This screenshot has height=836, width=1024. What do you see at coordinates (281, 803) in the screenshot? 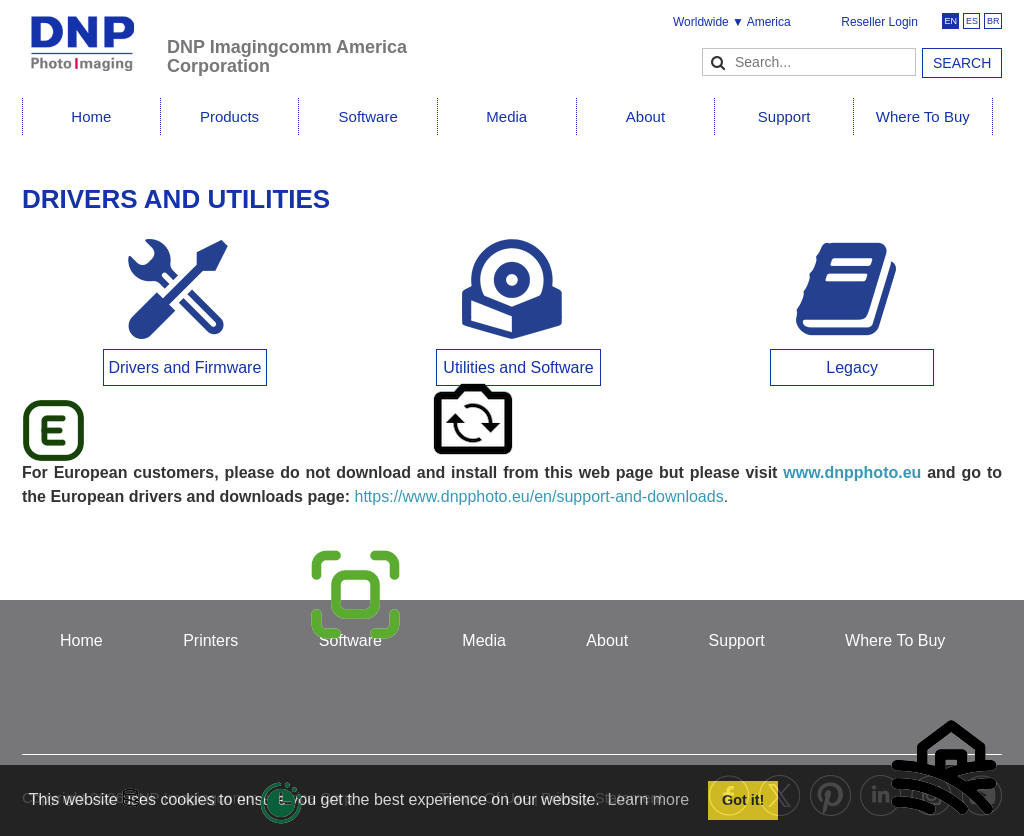
I see `view countdown timer` at bounding box center [281, 803].